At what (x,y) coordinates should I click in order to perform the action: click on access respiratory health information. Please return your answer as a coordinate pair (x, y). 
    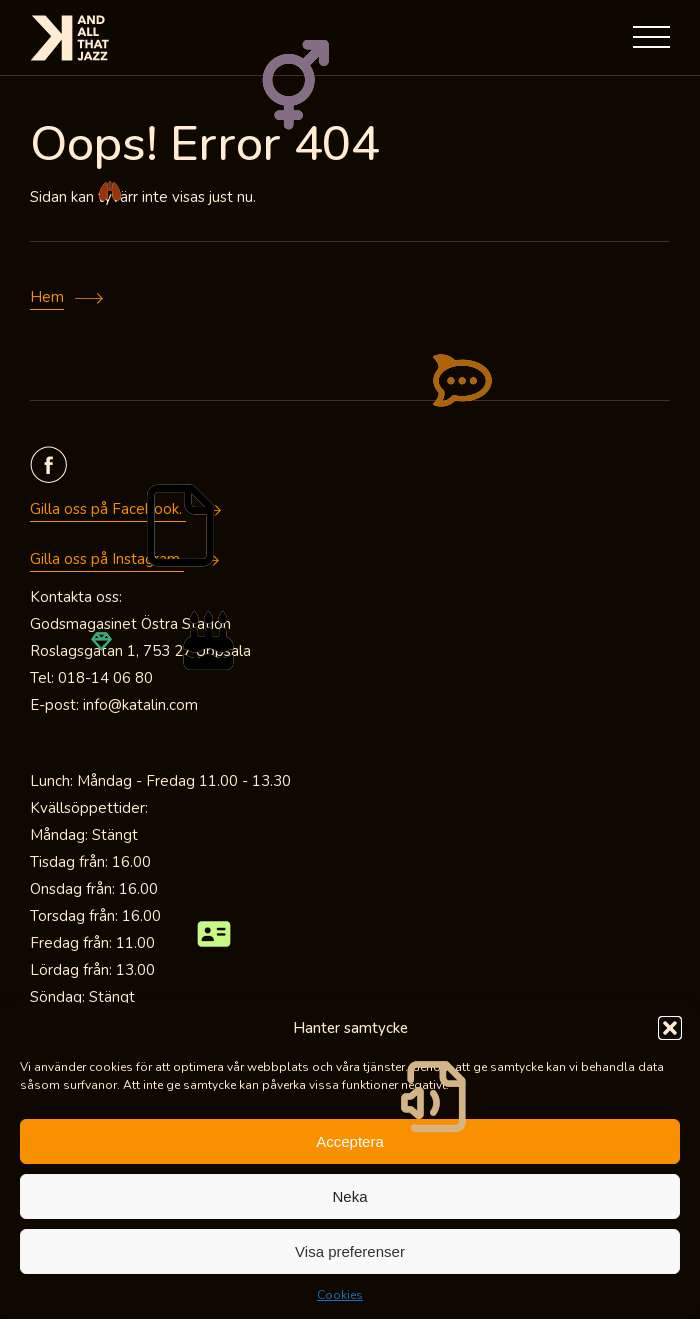
    Looking at the image, I should click on (110, 191).